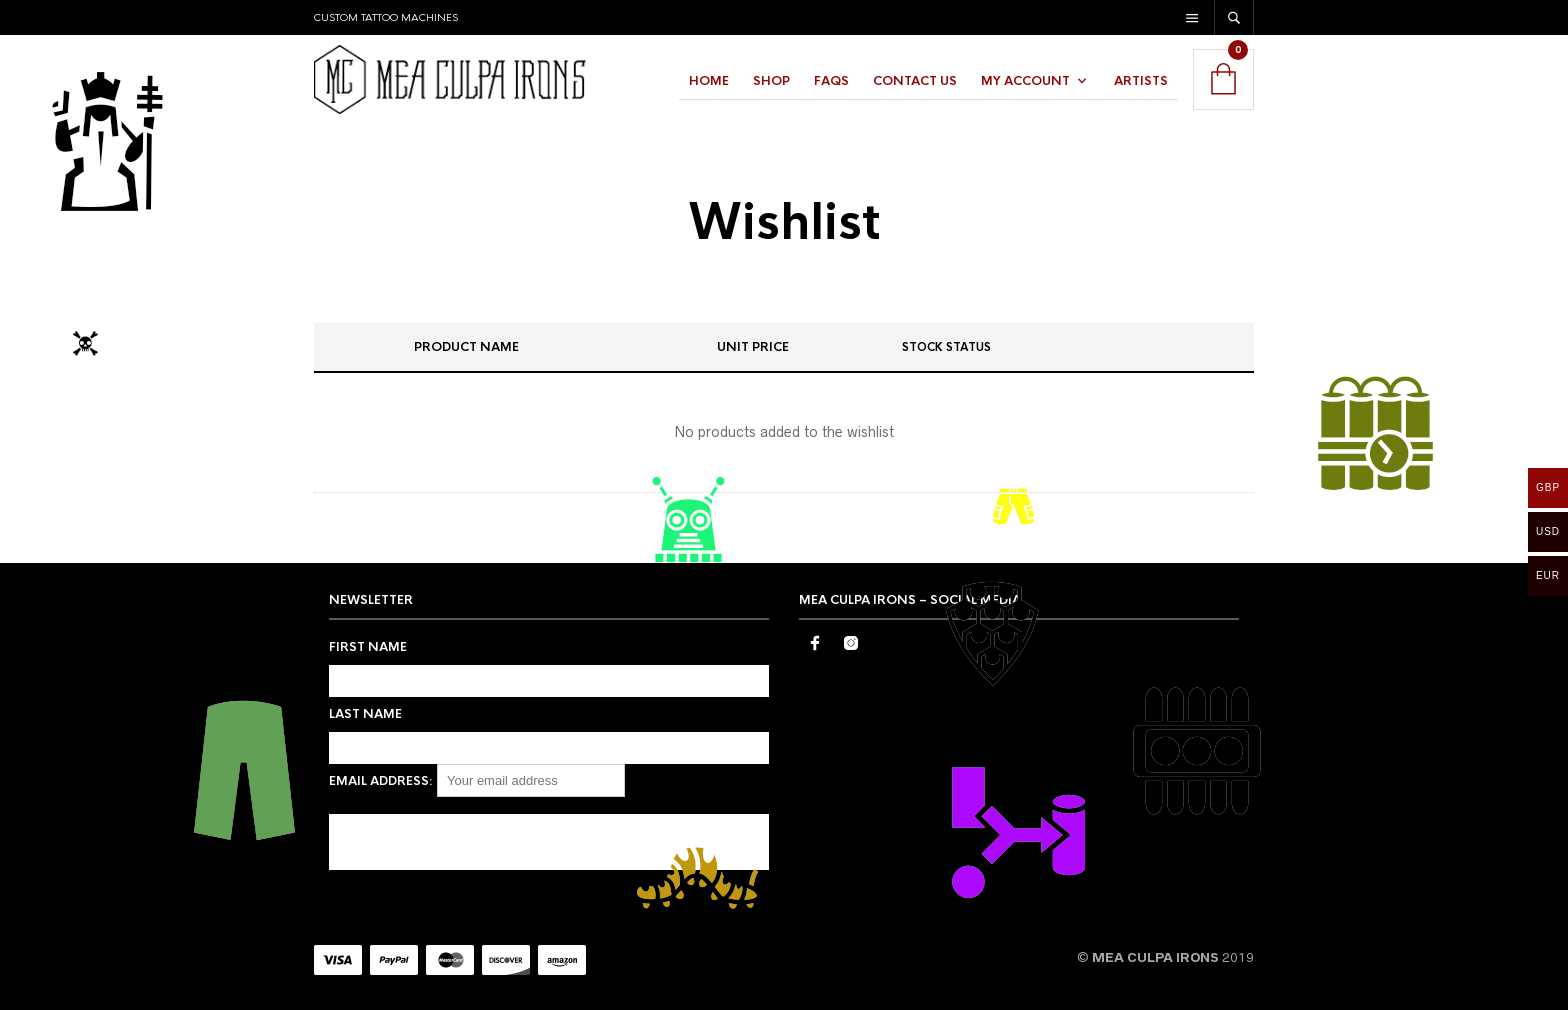 The image size is (1568, 1010). What do you see at coordinates (85, 343) in the screenshot?
I see `indicates danger or hazardous content warning` at bounding box center [85, 343].